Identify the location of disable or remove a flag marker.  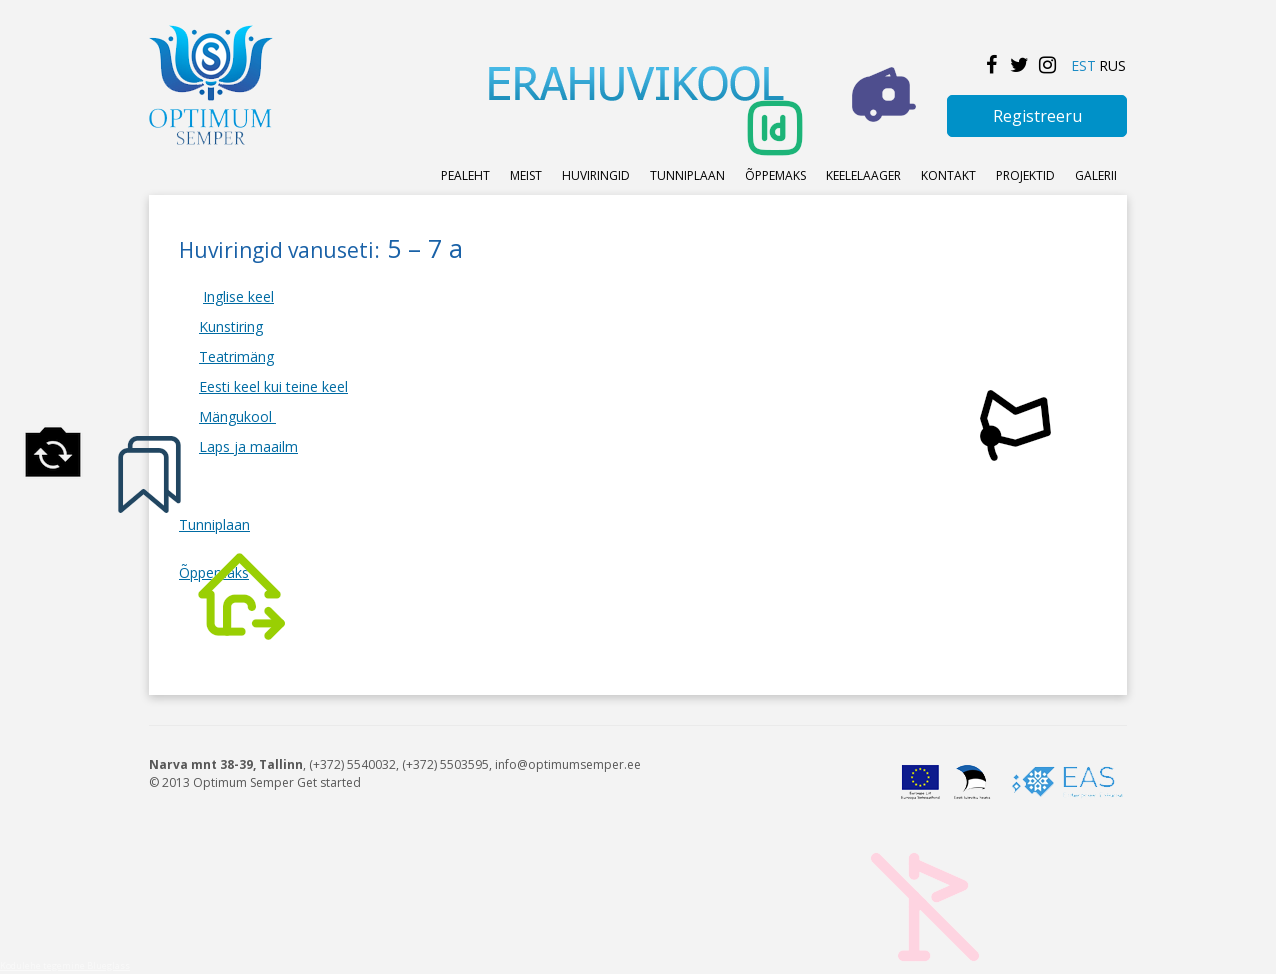
(925, 907).